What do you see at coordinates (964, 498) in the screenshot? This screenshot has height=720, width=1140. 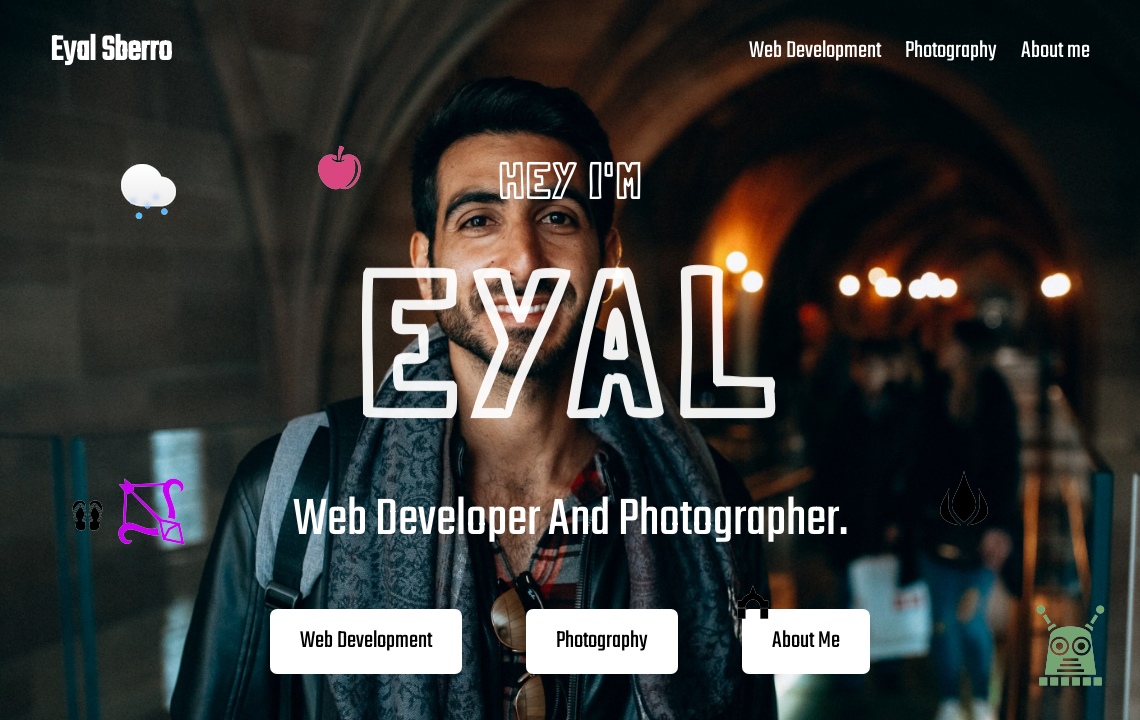 I see `indicates trending or hot content` at bounding box center [964, 498].